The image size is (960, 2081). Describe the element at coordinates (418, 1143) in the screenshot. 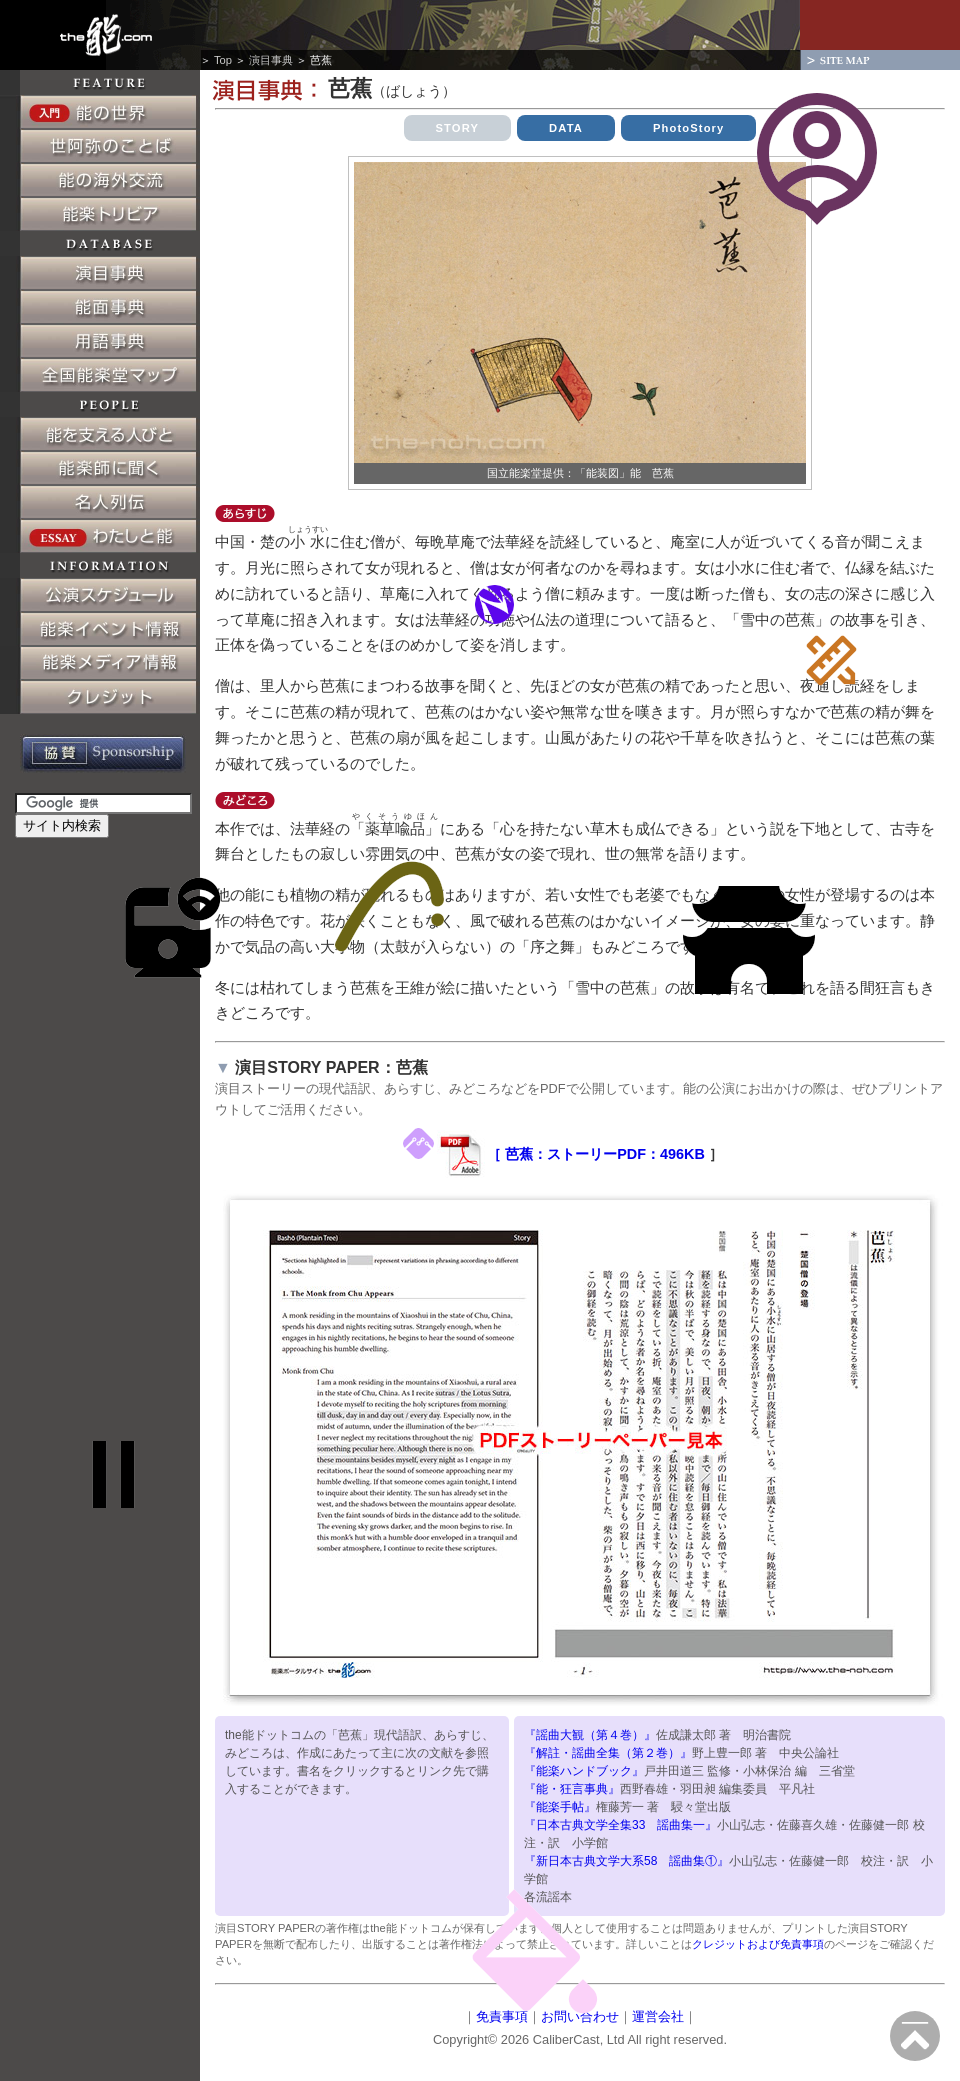

I see `mongoose.ws logo` at that location.